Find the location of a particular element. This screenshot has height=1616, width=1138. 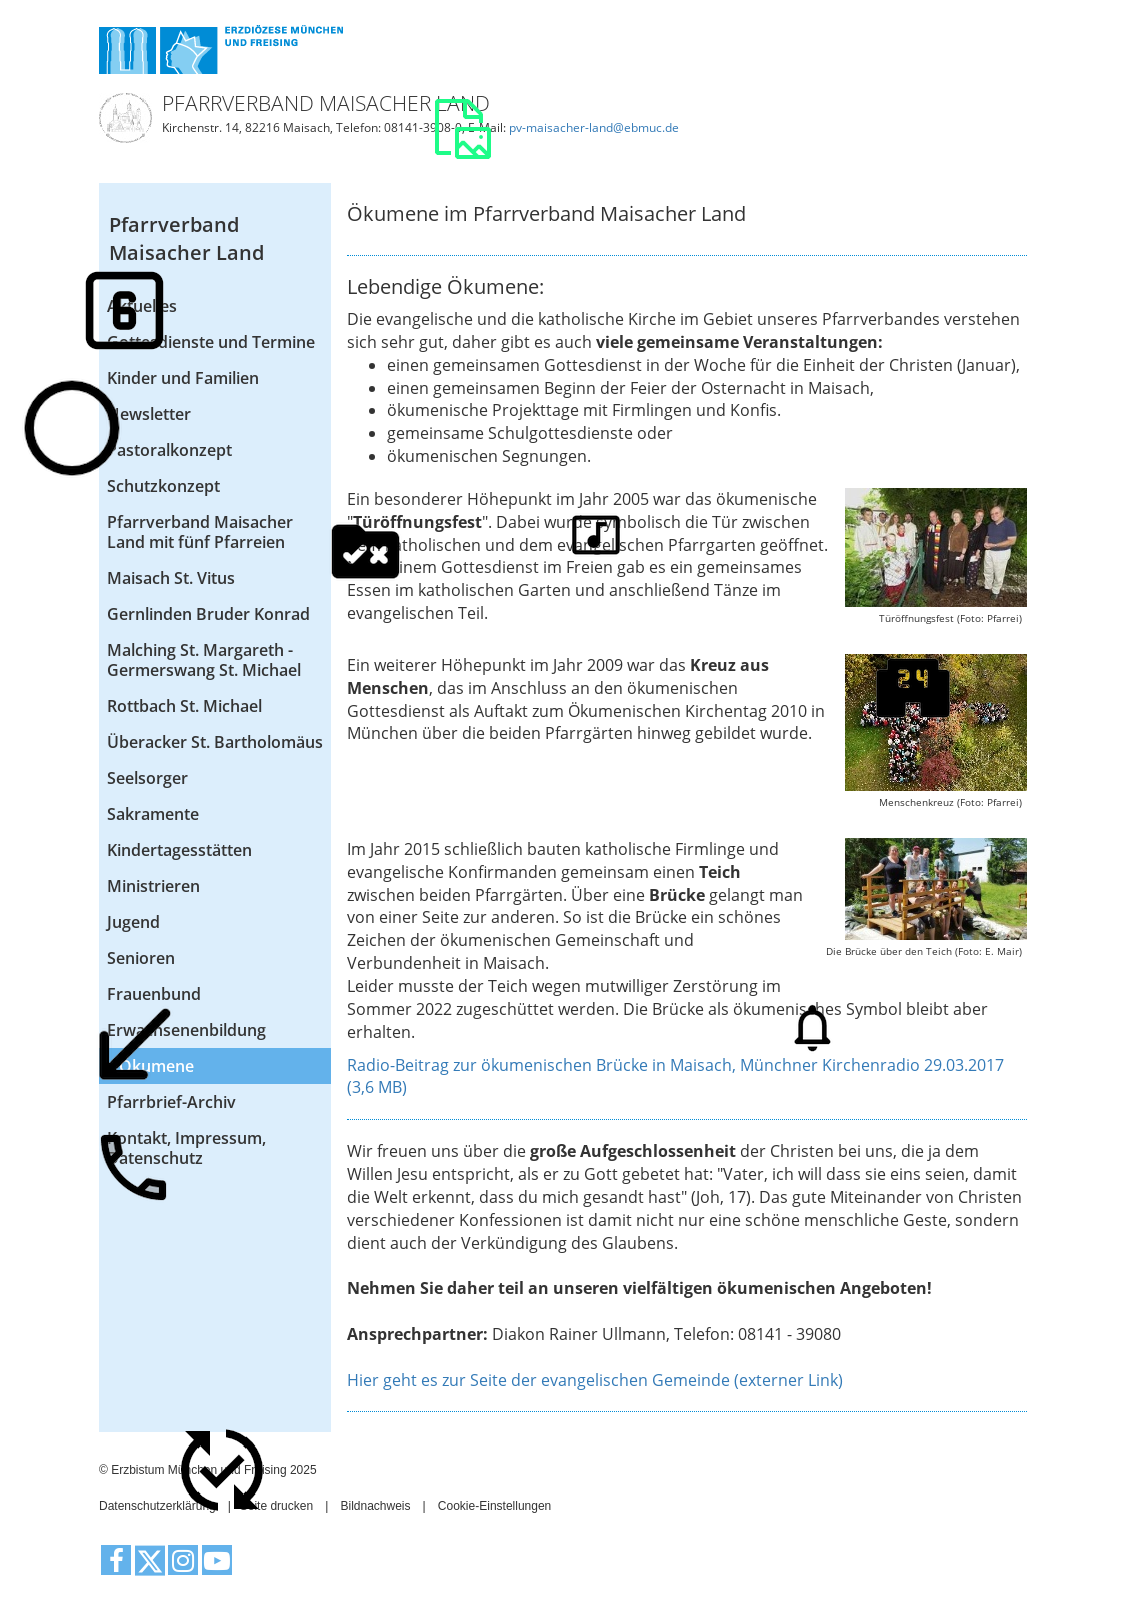

make a phone call is located at coordinates (133, 1167).